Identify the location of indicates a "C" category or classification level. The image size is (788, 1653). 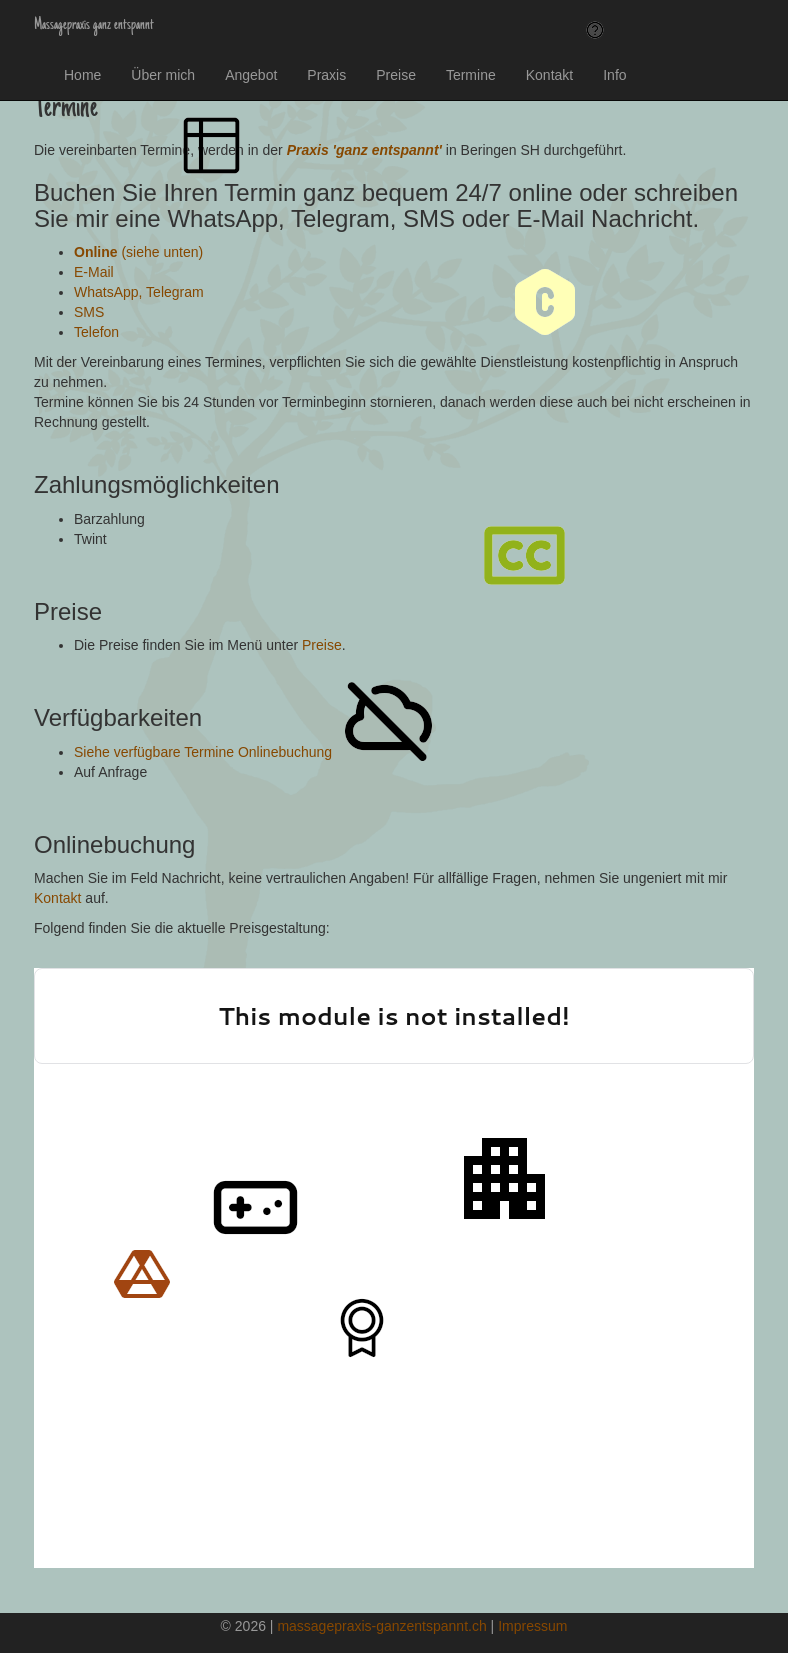
(545, 302).